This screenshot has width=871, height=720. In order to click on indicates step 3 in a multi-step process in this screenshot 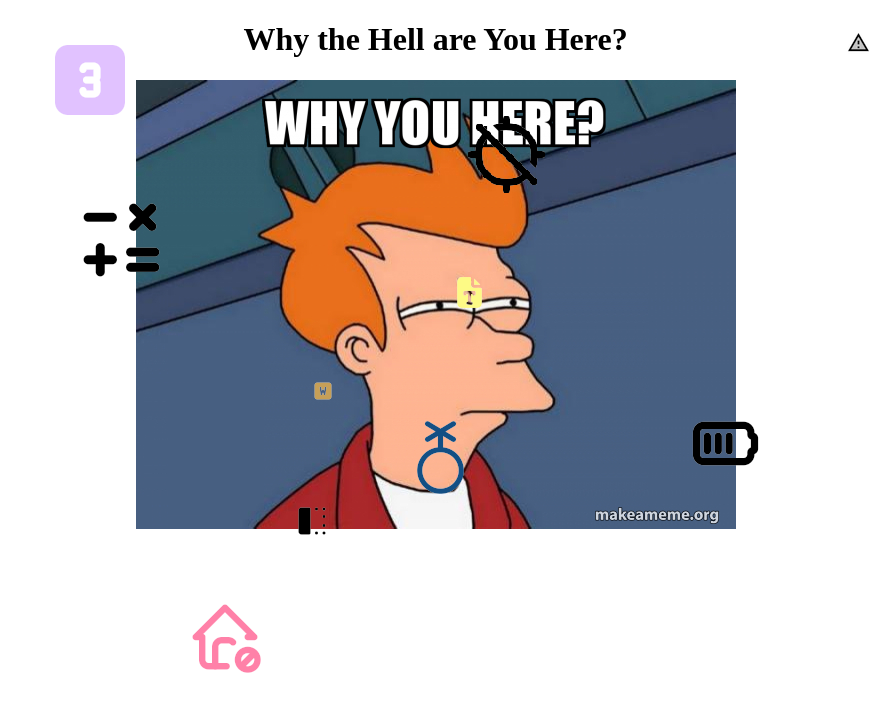, I will do `click(90, 80)`.